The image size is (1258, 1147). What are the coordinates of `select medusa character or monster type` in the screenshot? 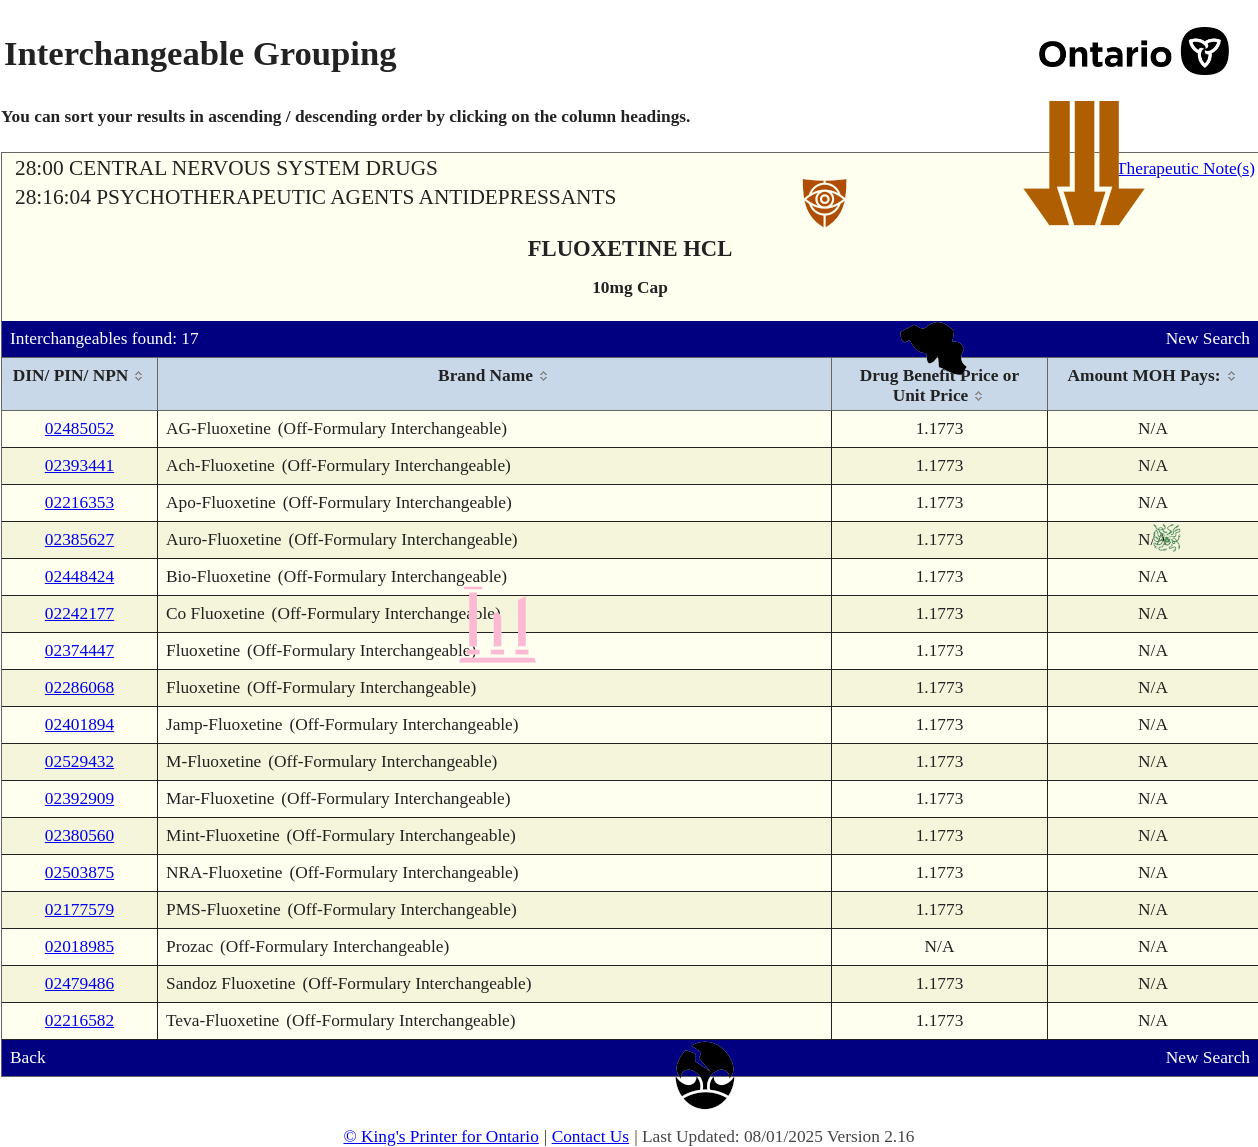 It's located at (1167, 538).